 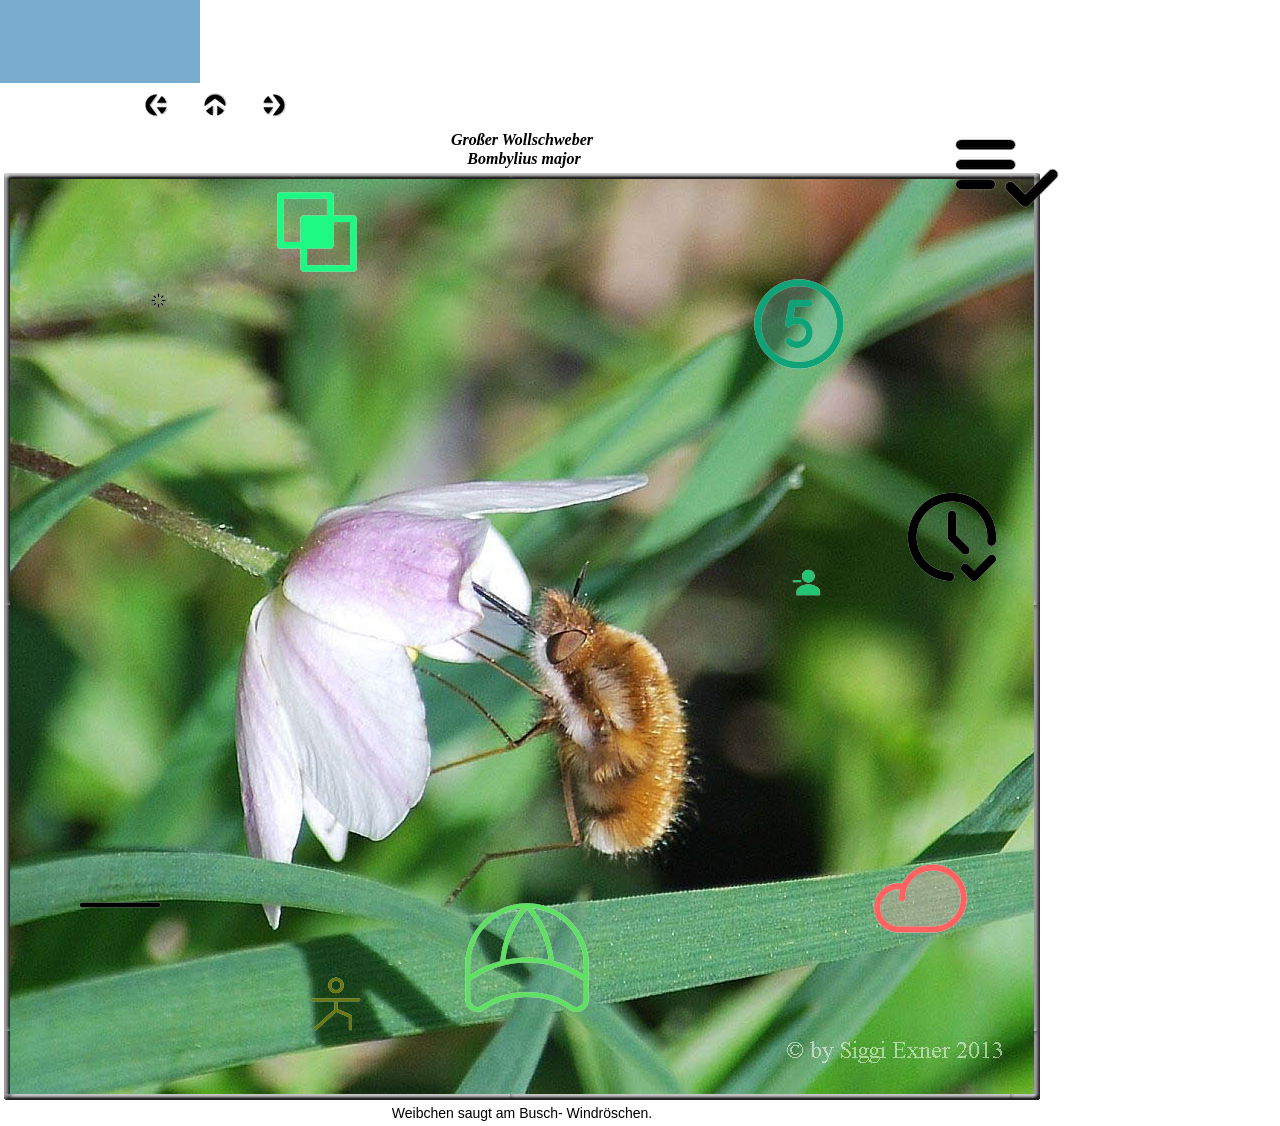 What do you see at coordinates (527, 965) in the screenshot?
I see `select headwear or cap accessory` at bounding box center [527, 965].